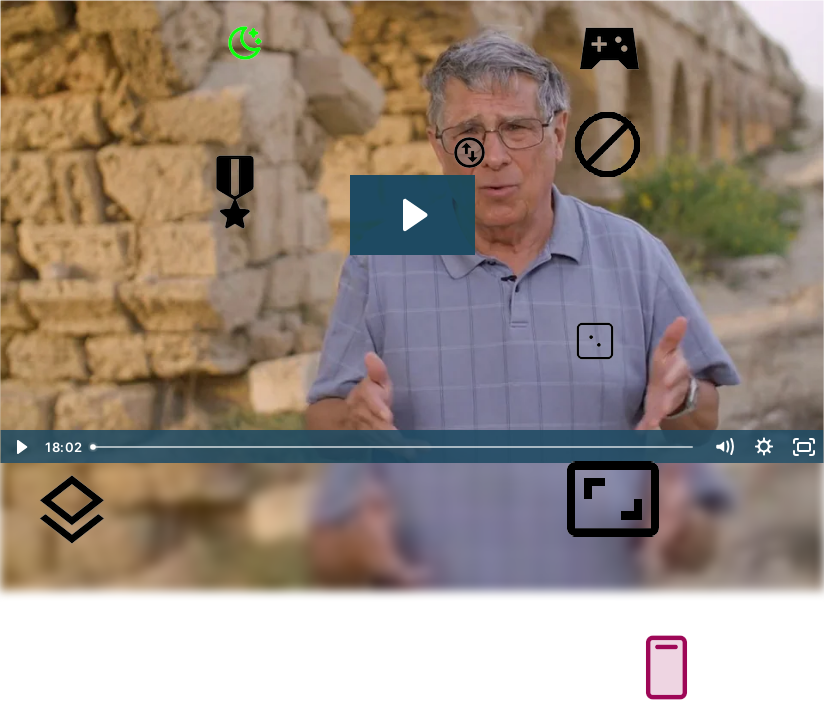 This screenshot has height=720, width=824. What do you see at coordinates (607, 144) in the screenshot?
I see `indicates a blocked or prohibited action` at bounding box center [607, 144].